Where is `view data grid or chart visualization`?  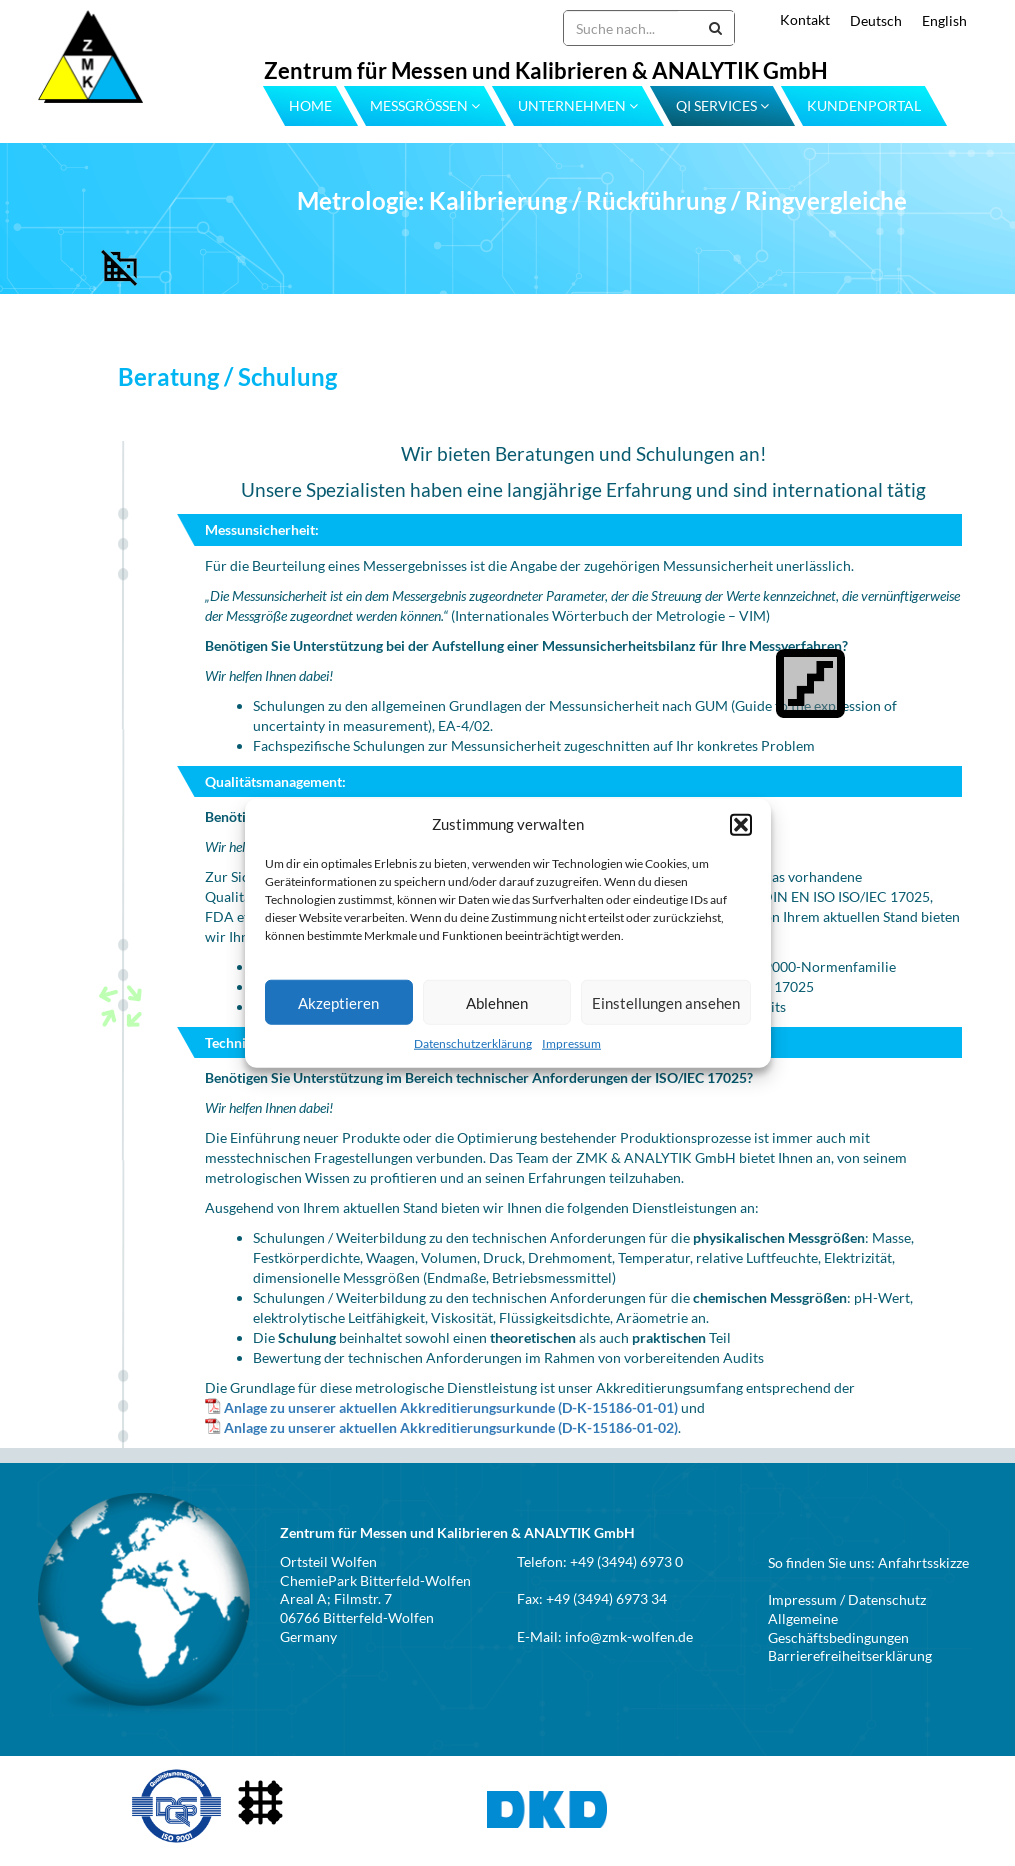 view data grid or chart visualization is located at coordinates (260, 1802).